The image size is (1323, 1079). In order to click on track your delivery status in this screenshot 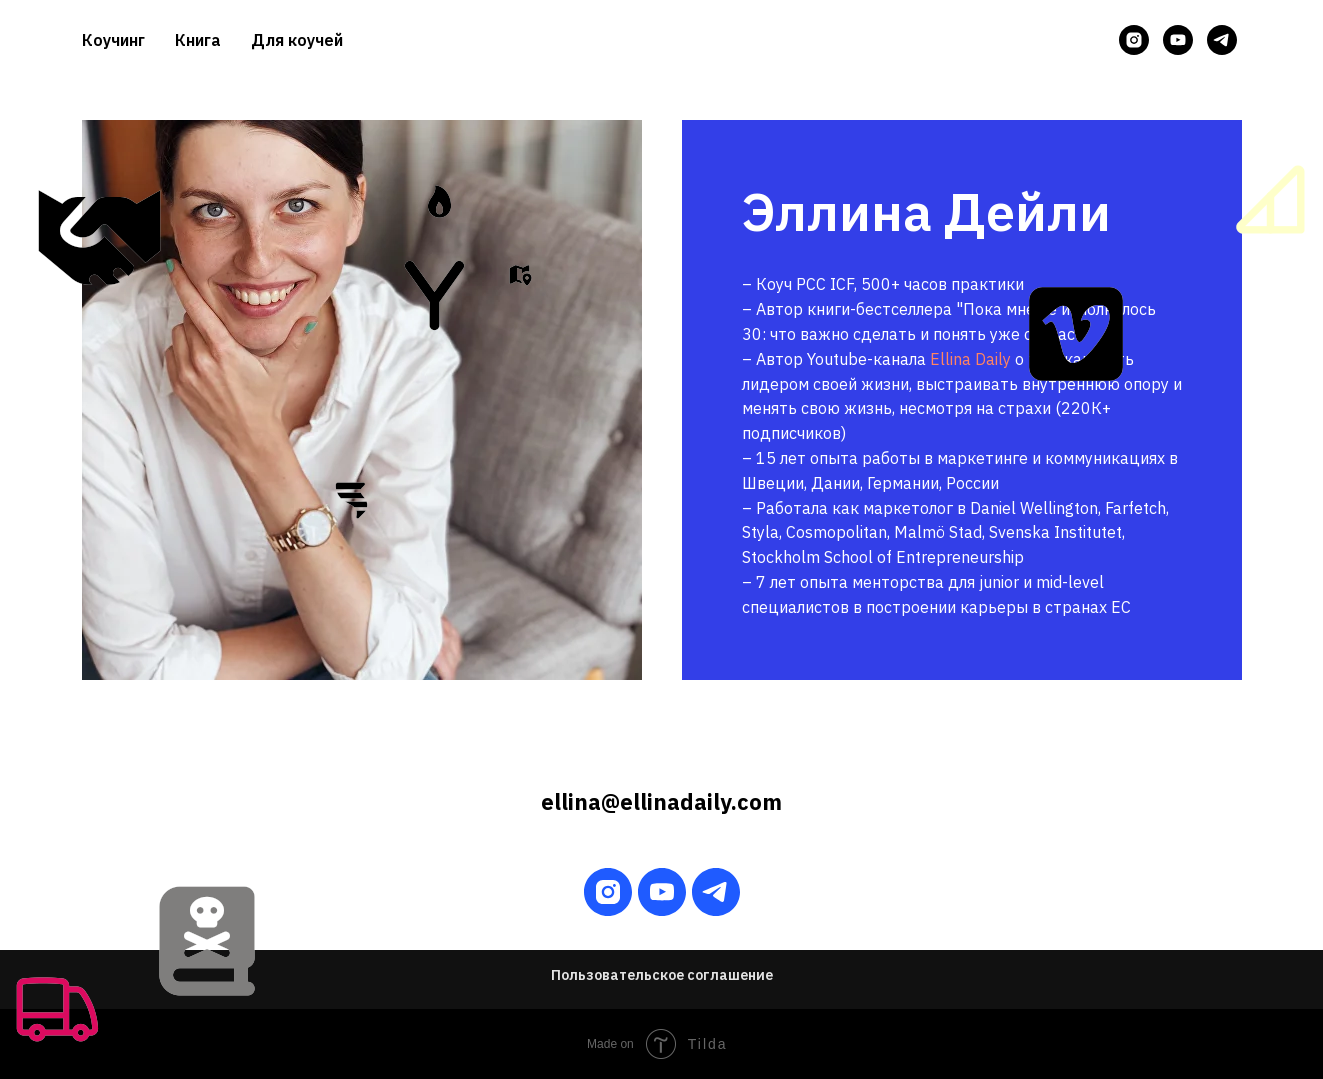, I will do `click(57, 1006)`.